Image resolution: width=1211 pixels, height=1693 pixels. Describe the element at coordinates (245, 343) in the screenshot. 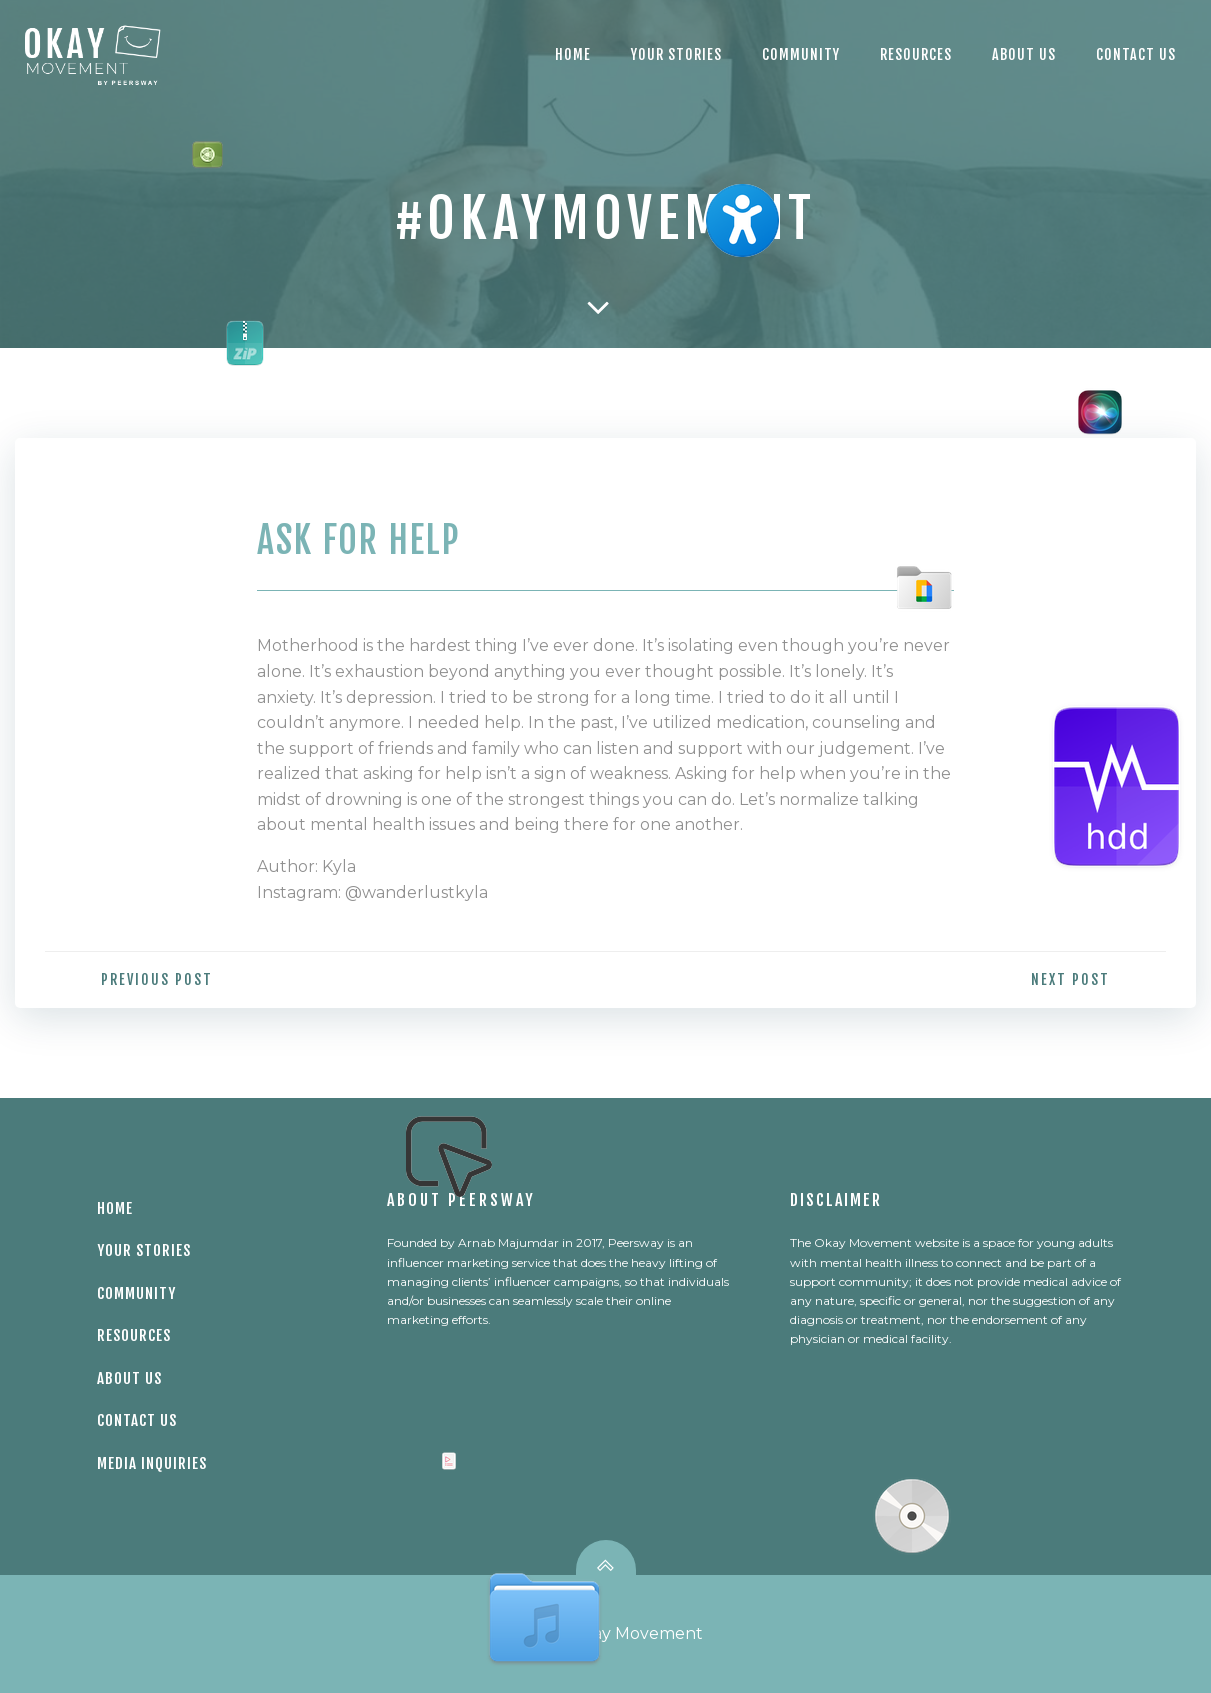

I see `compressed zip archive file` at that location.